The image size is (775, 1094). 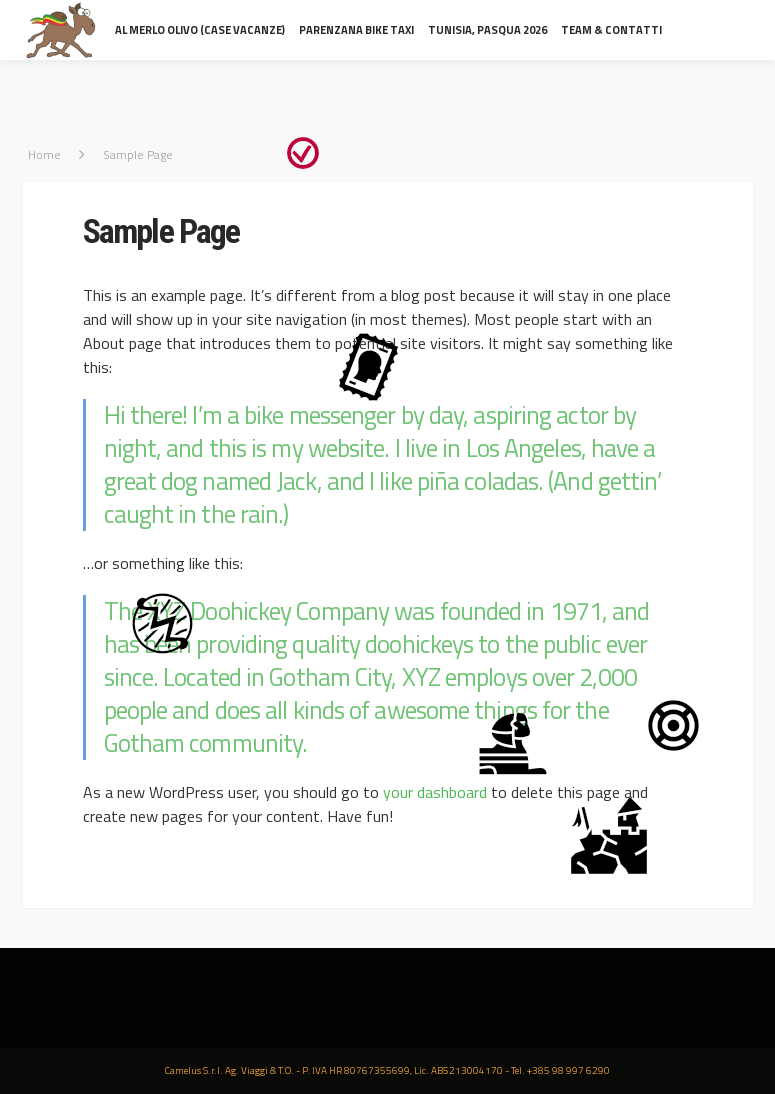 I want to click on explore ancient Egypt themed content, so click(x=513, y=741).